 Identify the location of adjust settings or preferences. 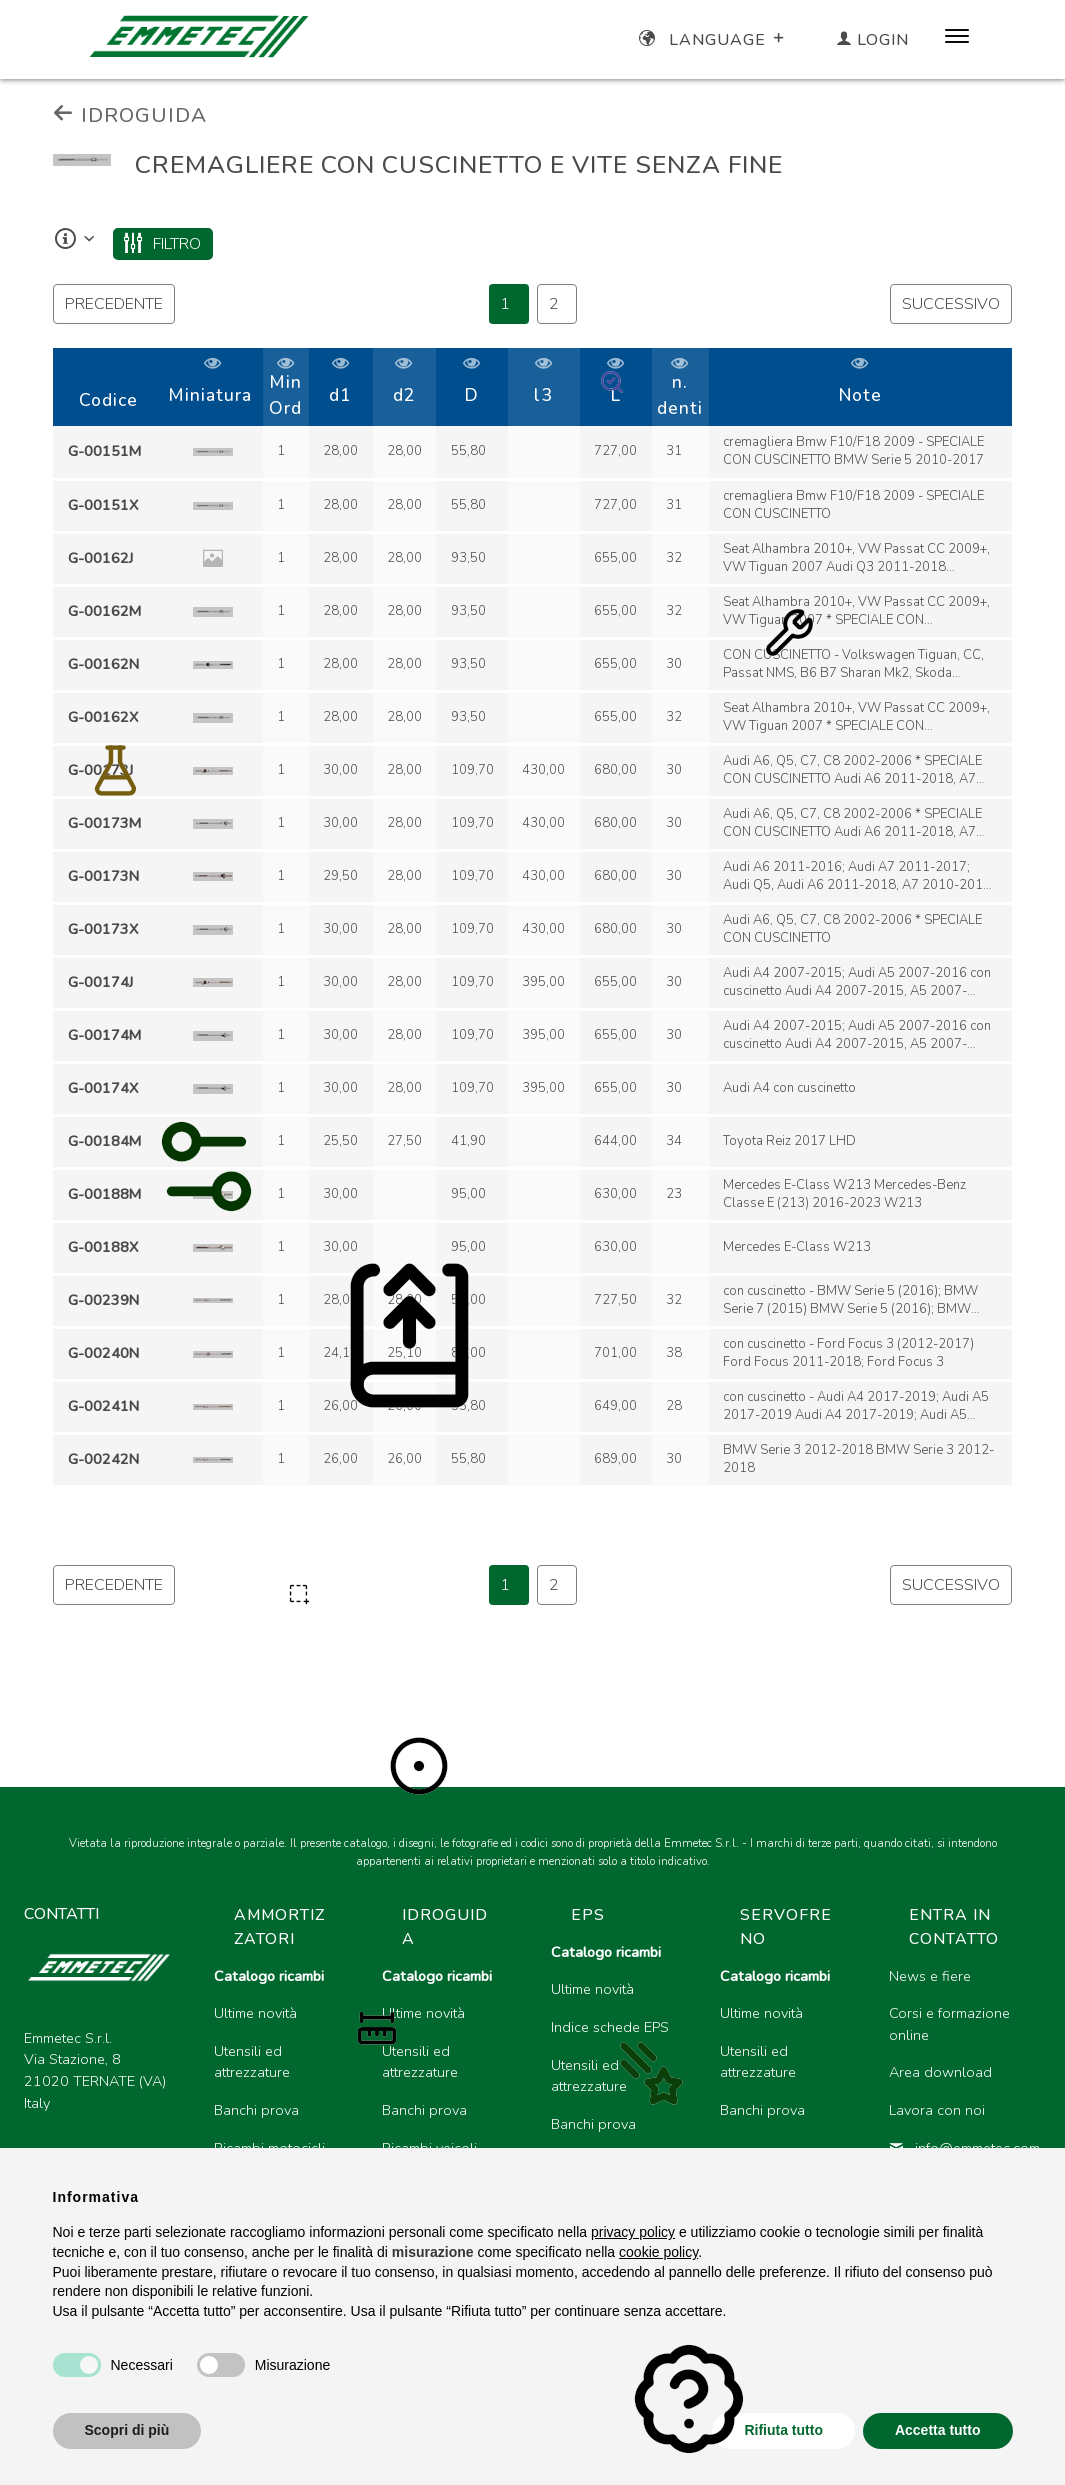
(206, 1166).